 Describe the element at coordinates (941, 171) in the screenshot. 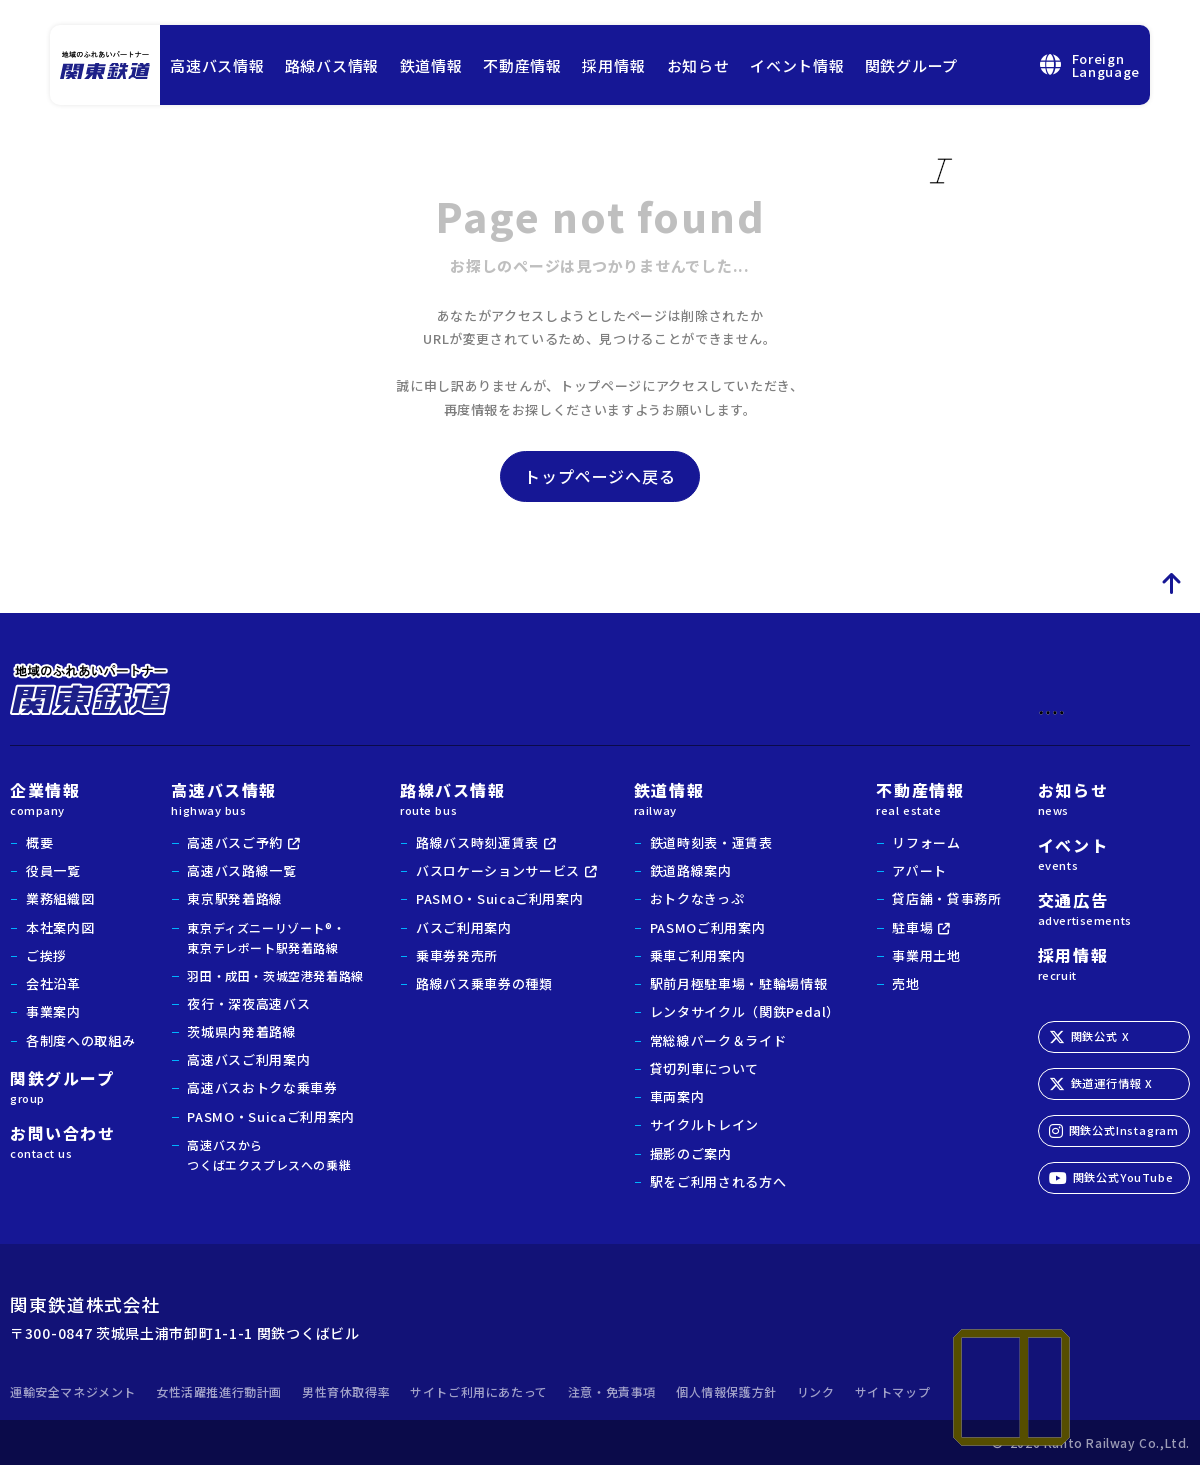

I see `apply italic formatting to selected text` at that location.